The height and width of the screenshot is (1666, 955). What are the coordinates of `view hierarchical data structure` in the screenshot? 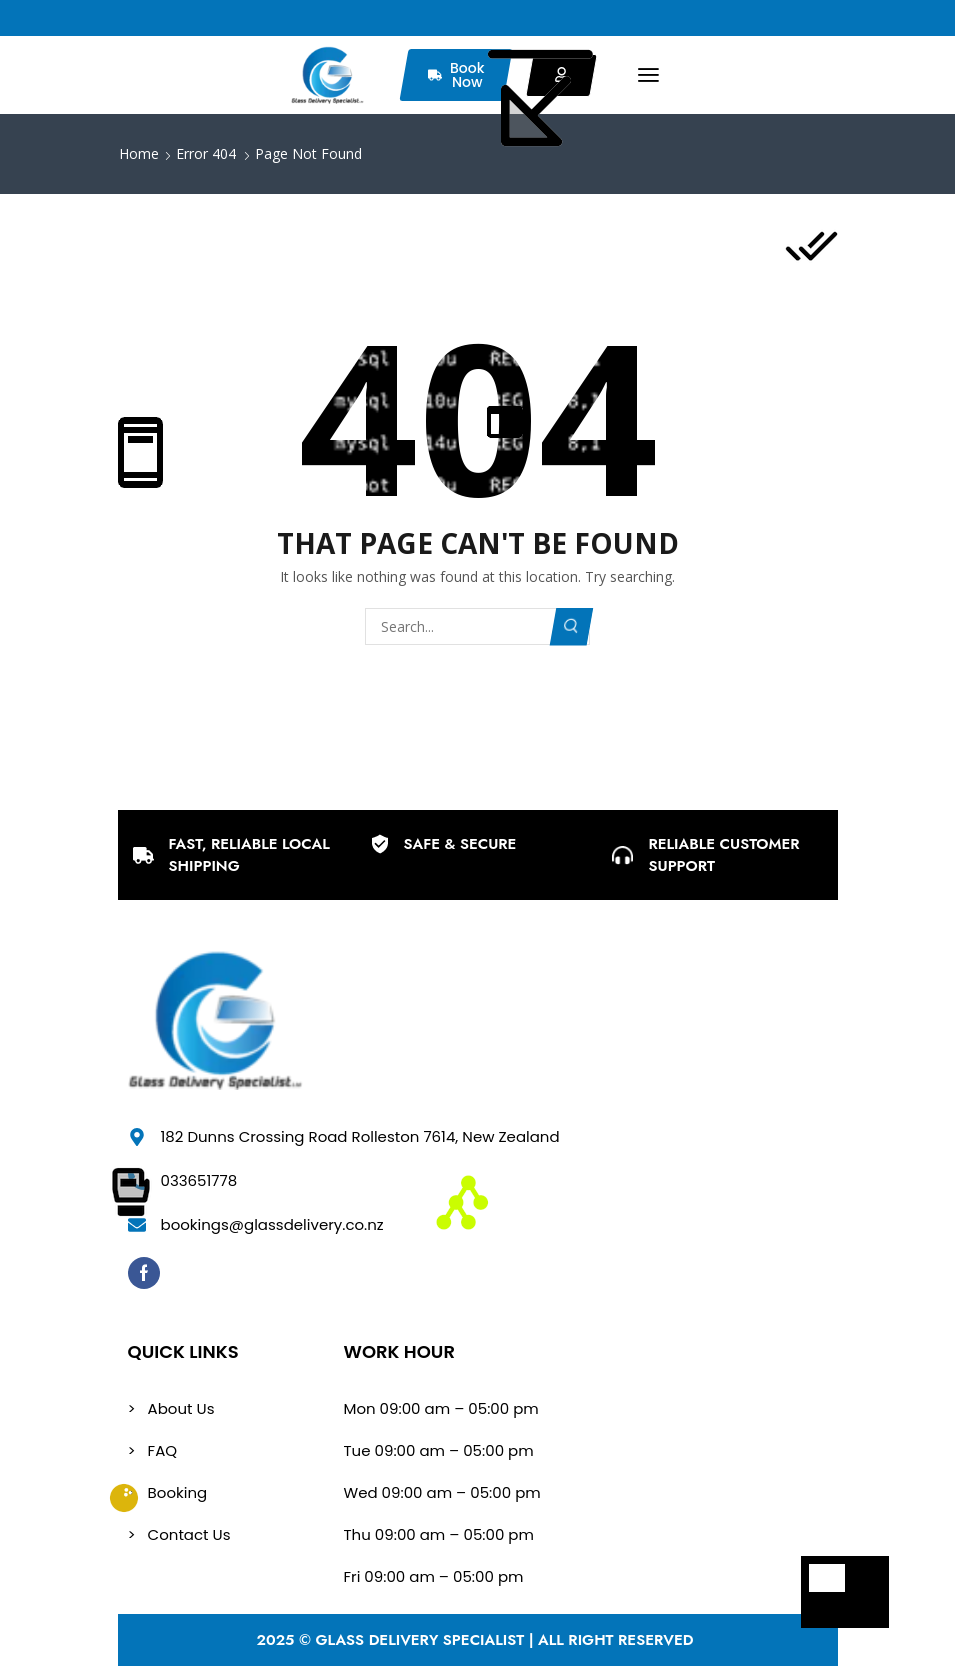 It's located at (463, 1202).